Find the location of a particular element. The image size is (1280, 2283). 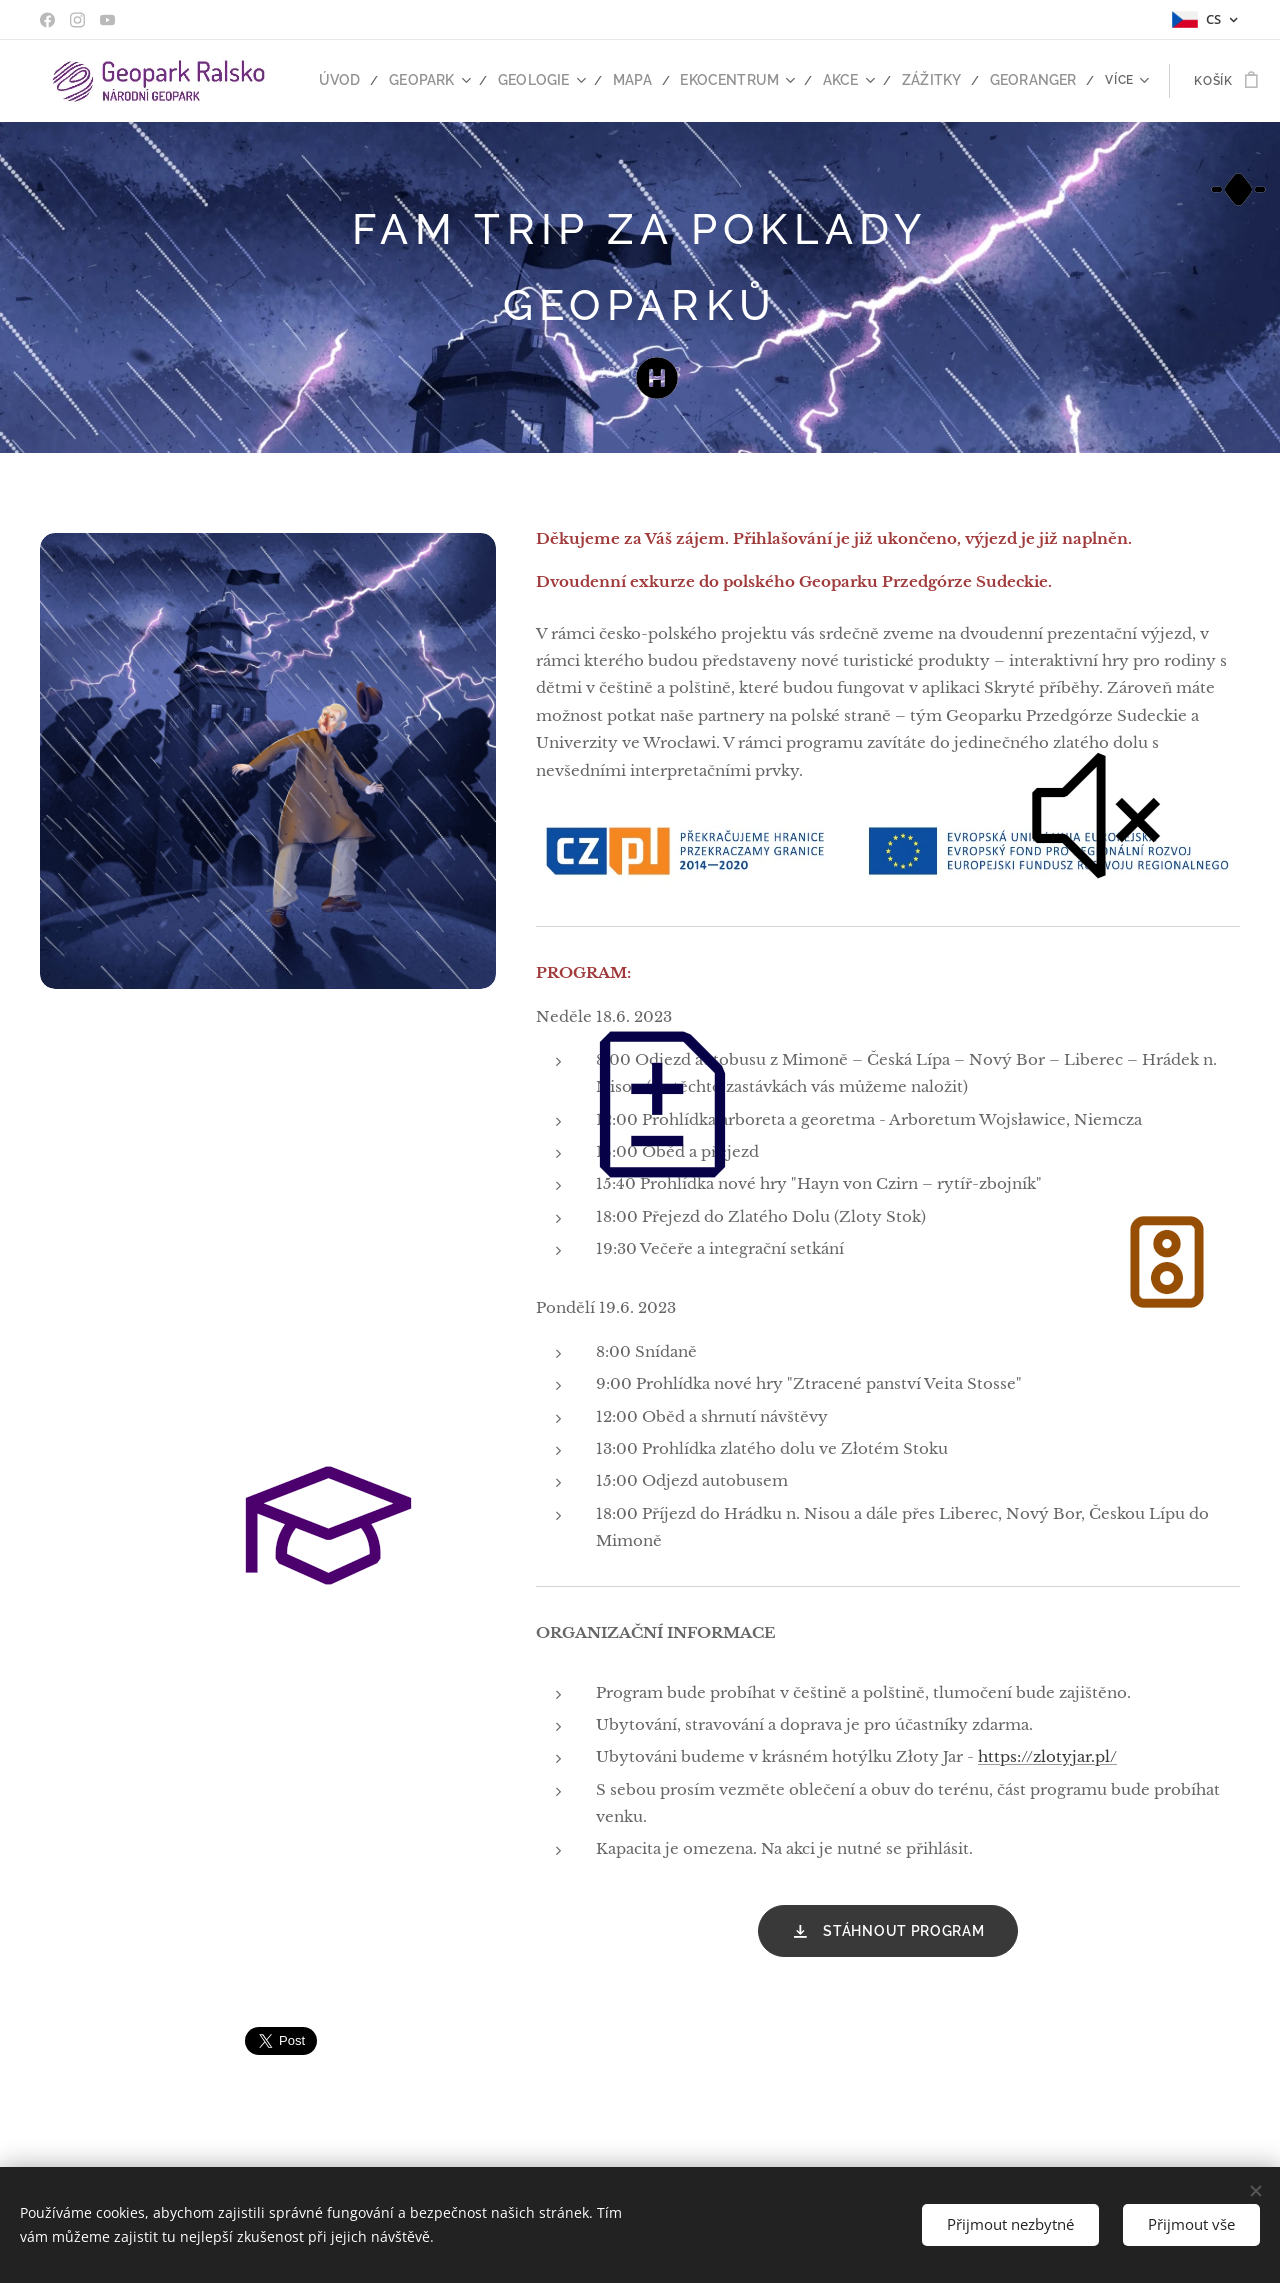

indicates a hospital or medical facility nearby is located at coordinates (657, 378).